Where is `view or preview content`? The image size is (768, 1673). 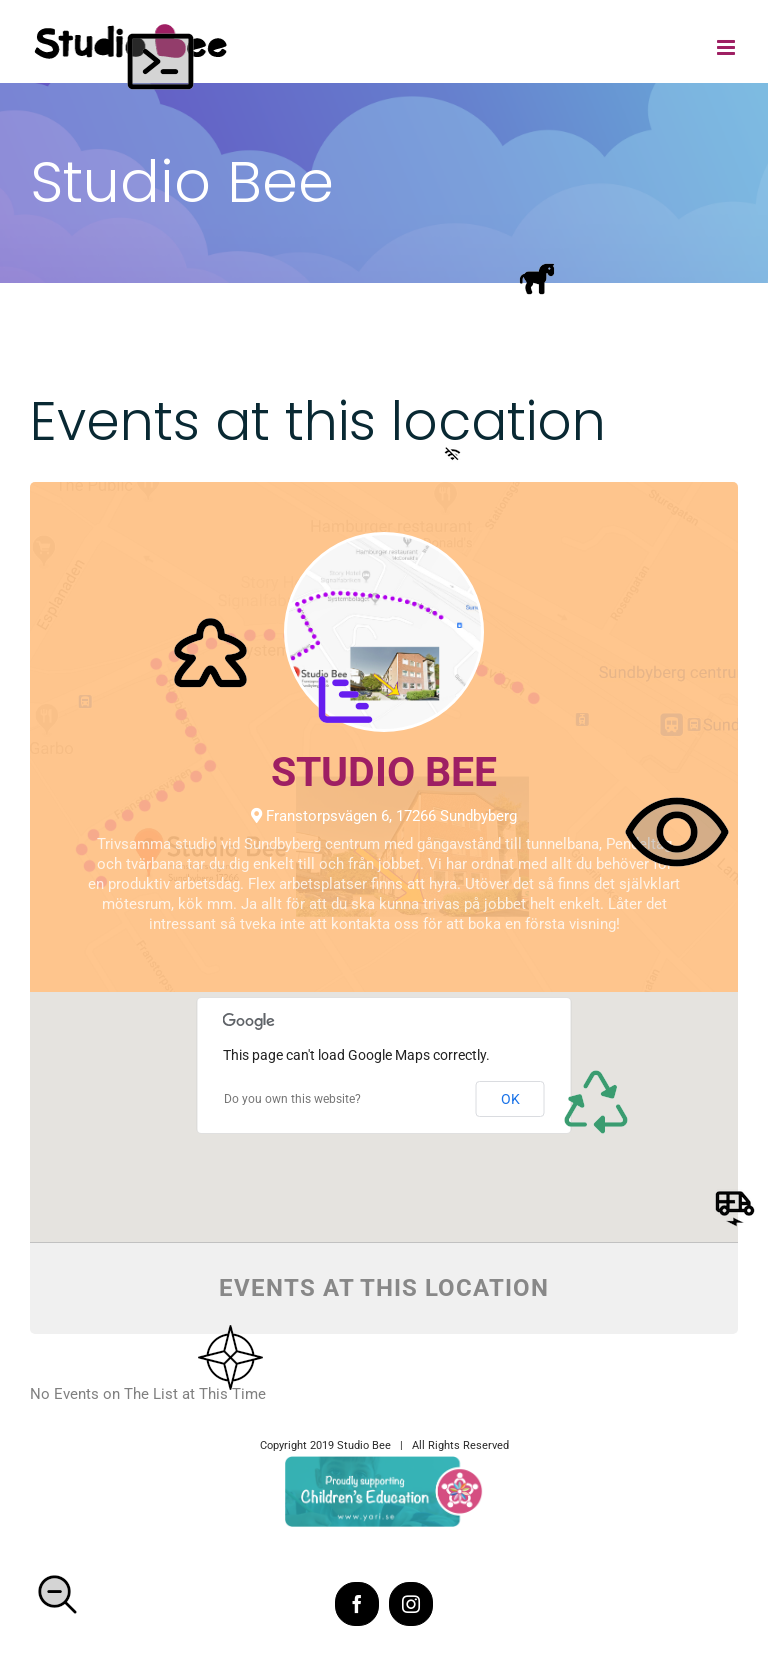
view or preview content is located at coordinates (677, 832).